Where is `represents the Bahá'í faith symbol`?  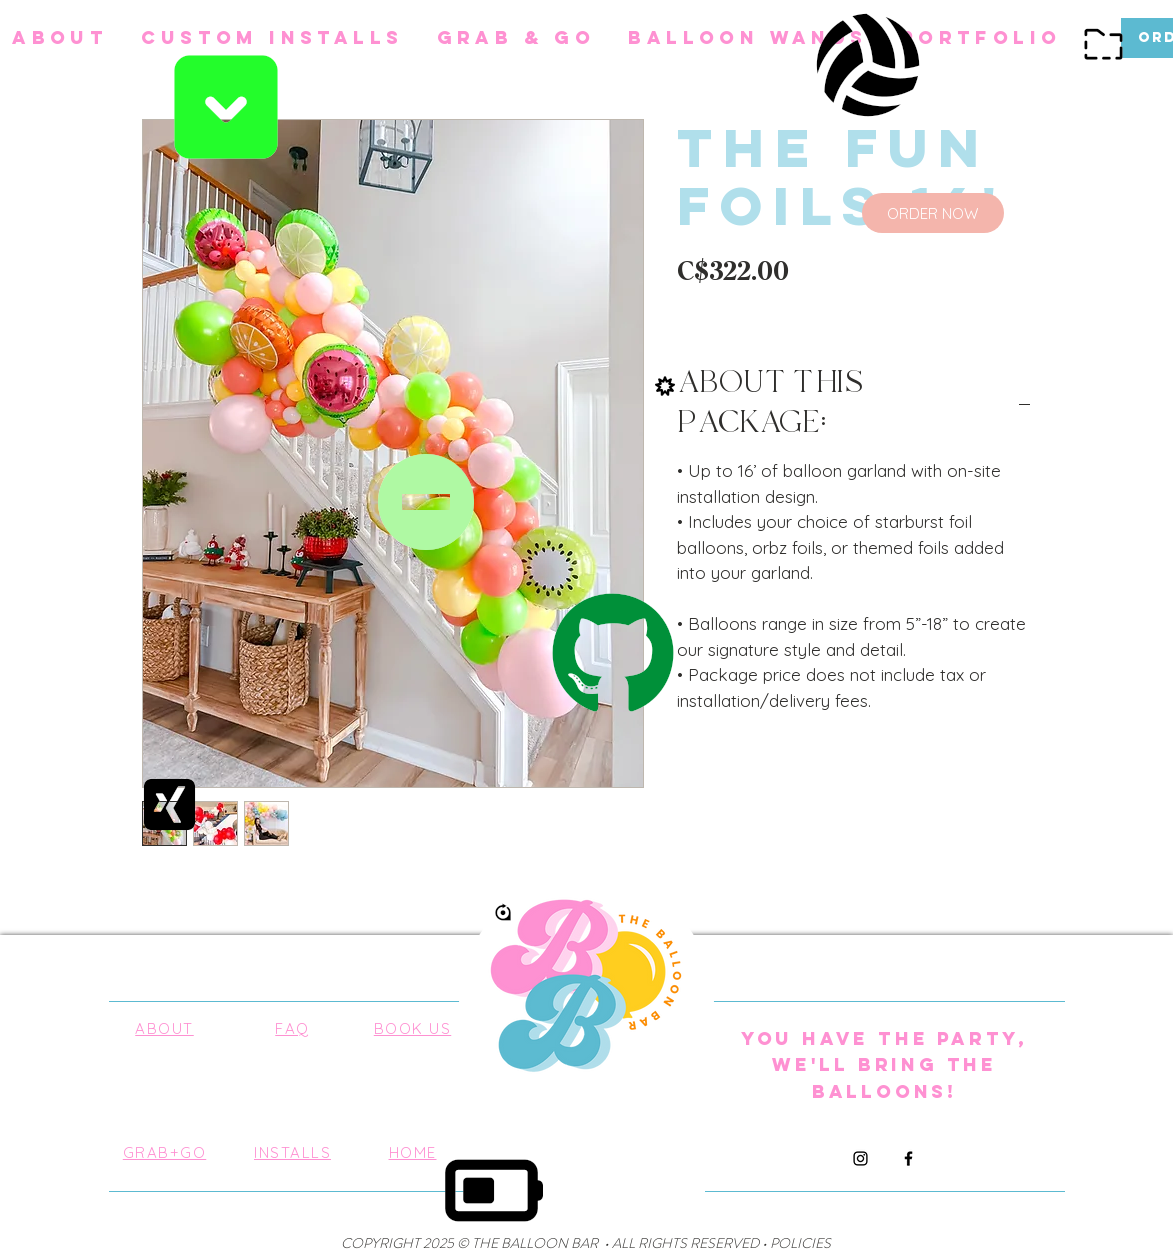 represents the Bahá'í faith symbol is located at coordinates (665, 386).